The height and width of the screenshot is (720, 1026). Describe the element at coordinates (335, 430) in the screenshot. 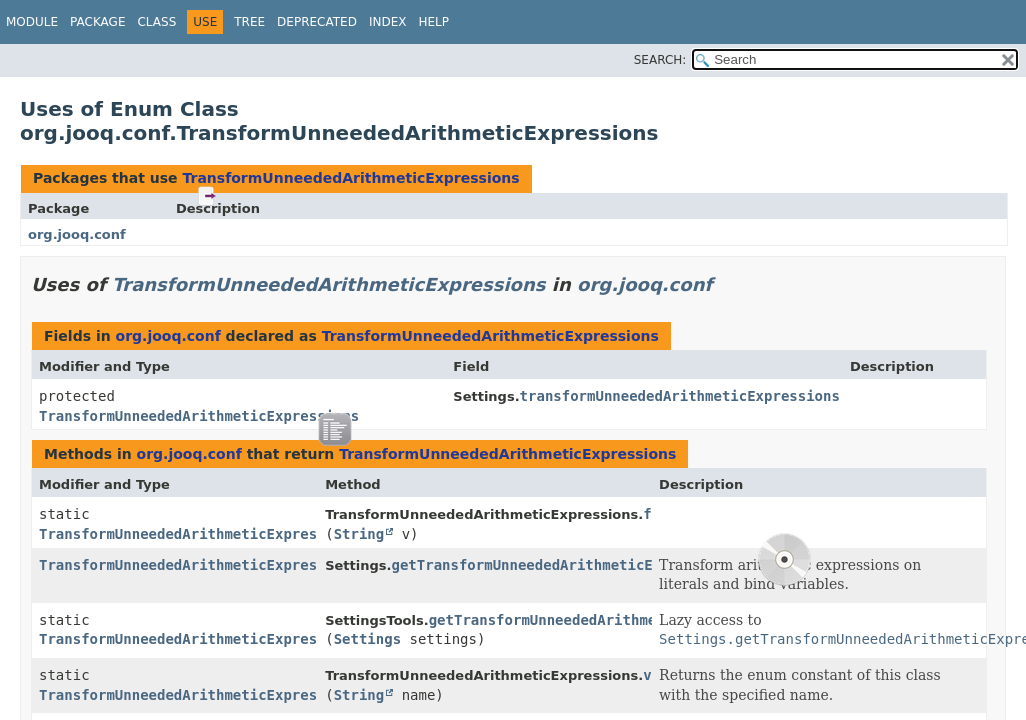

I see `access log preferences or settings` at that location.